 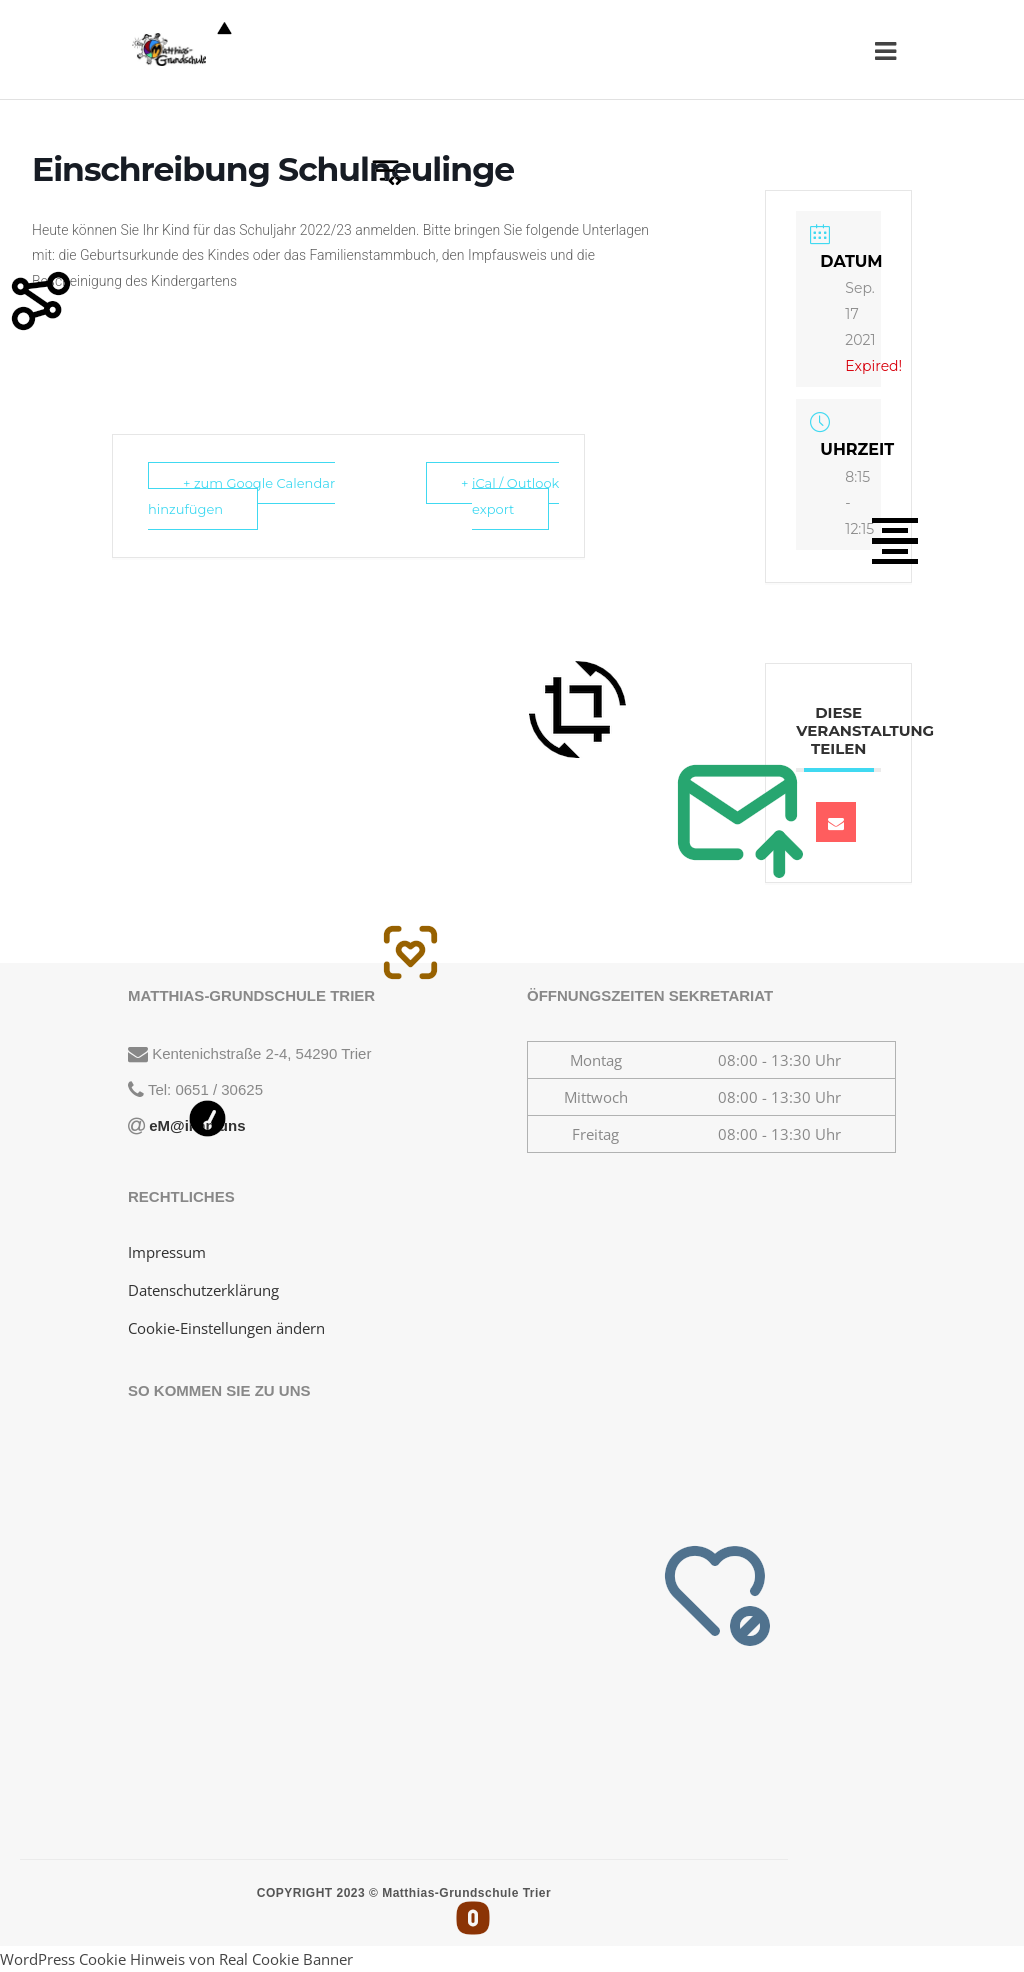 What do you see at coordinates (385, 170) in the screenshot?
I see `filter results by code or script` at bounding box center [385, 170].